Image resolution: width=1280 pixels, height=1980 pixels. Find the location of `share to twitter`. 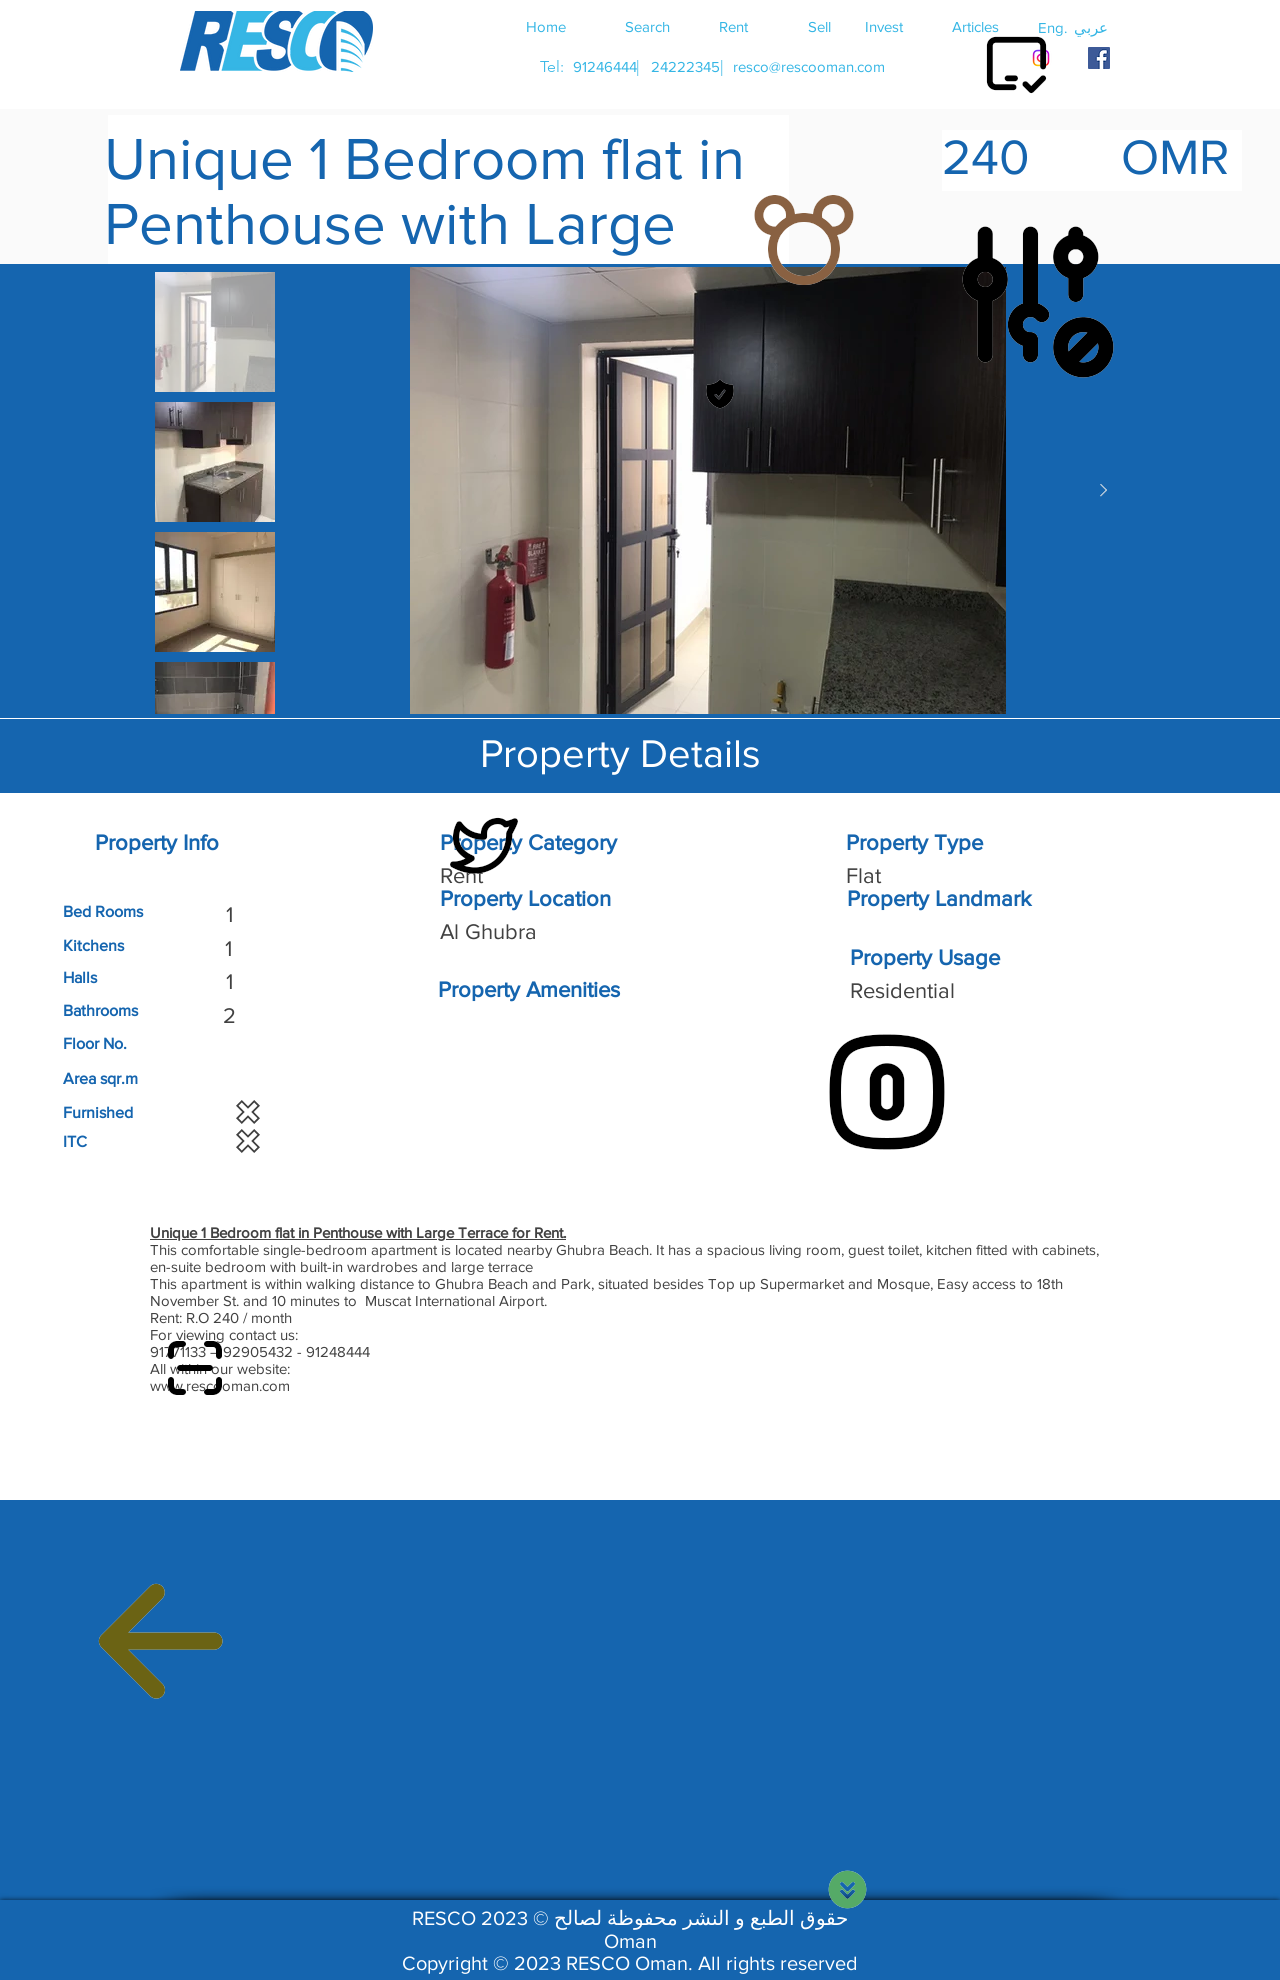

share to twitter is located at coordinates (484, 846).